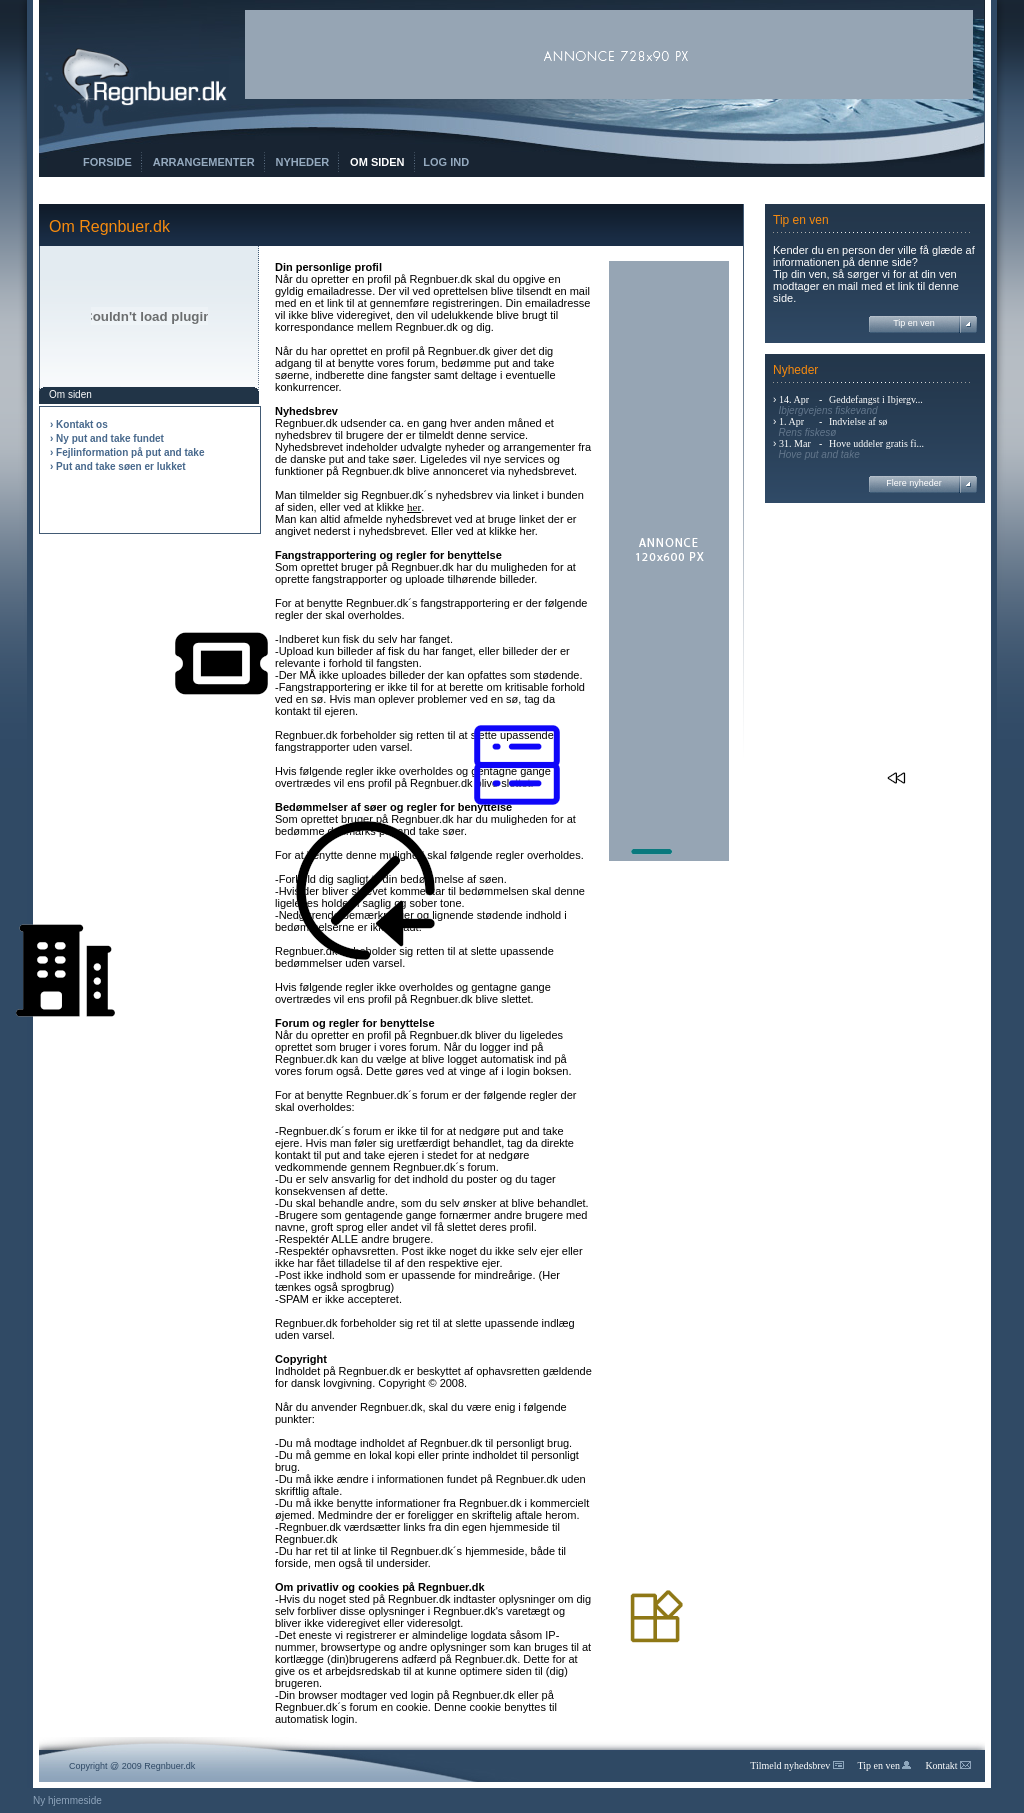 The height and width of the screenshot is (1813, 1024). Describe the element at coordinates (221, 663) in the screenshot. I see `view your tickets or passes` at that location.